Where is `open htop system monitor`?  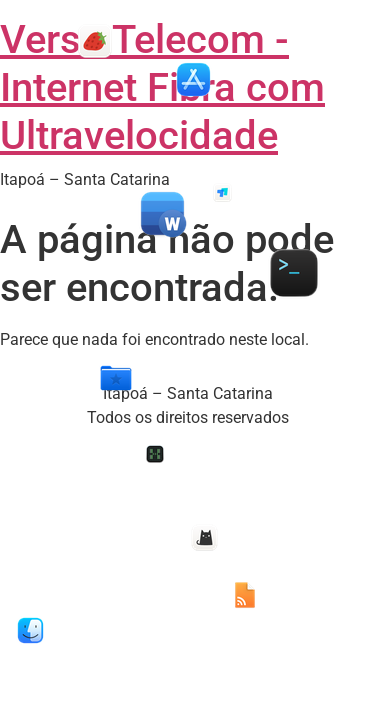
open htop system monitor is located at coordinates (155, 454).